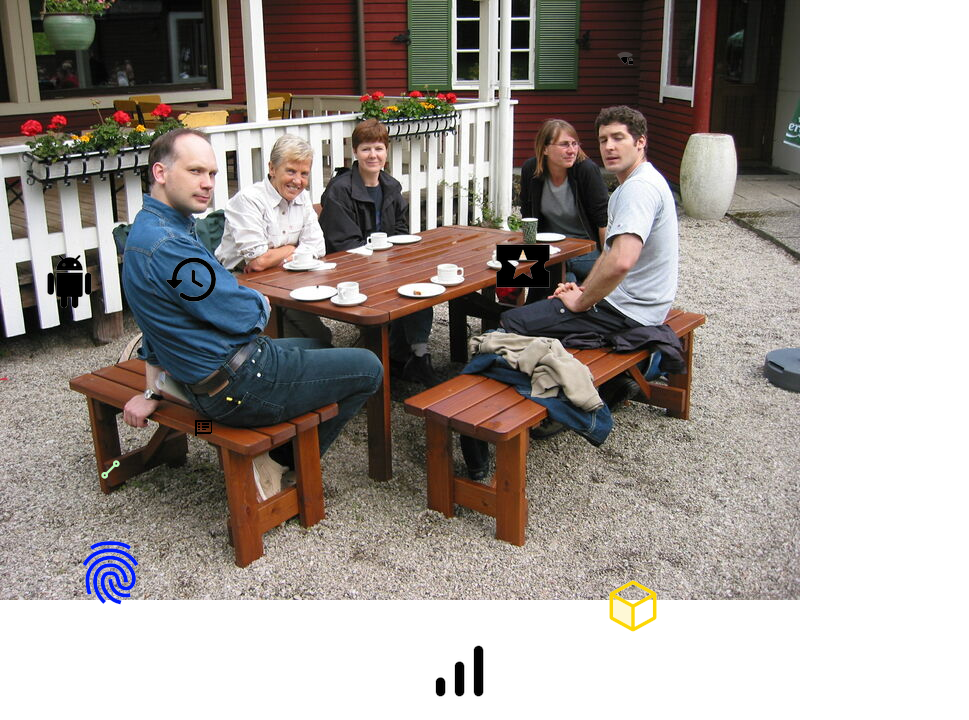 The height and width of the screenshot is (720, 969). Describe the element at coordinates (458, 671) in the screenshot. I see `indicates cellular network signal strength` at that location.